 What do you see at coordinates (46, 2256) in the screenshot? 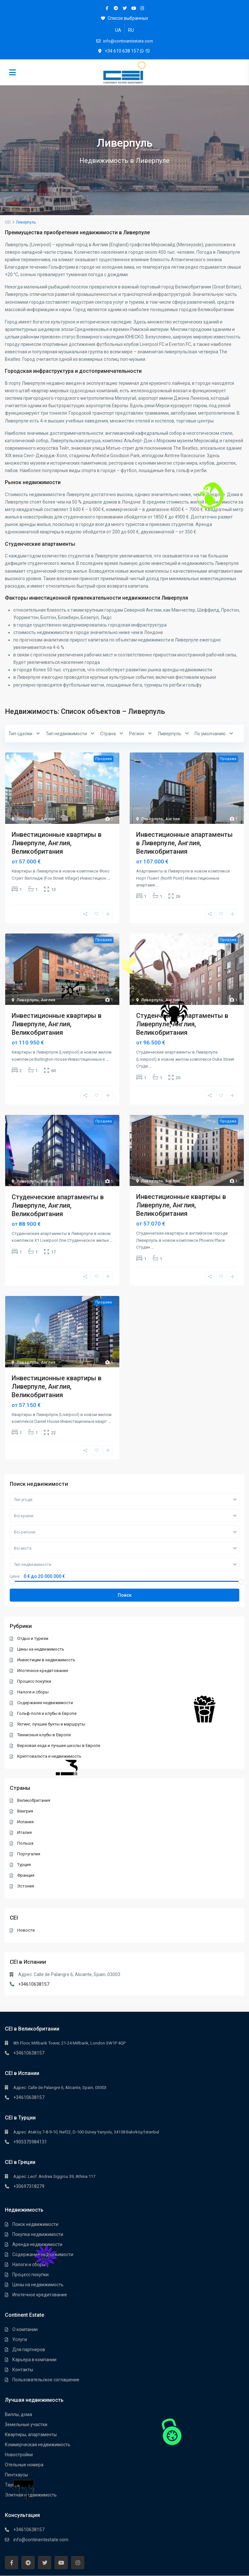
I see `indicates a garden or farming feature in a game` at bounding box center [46, 2256].